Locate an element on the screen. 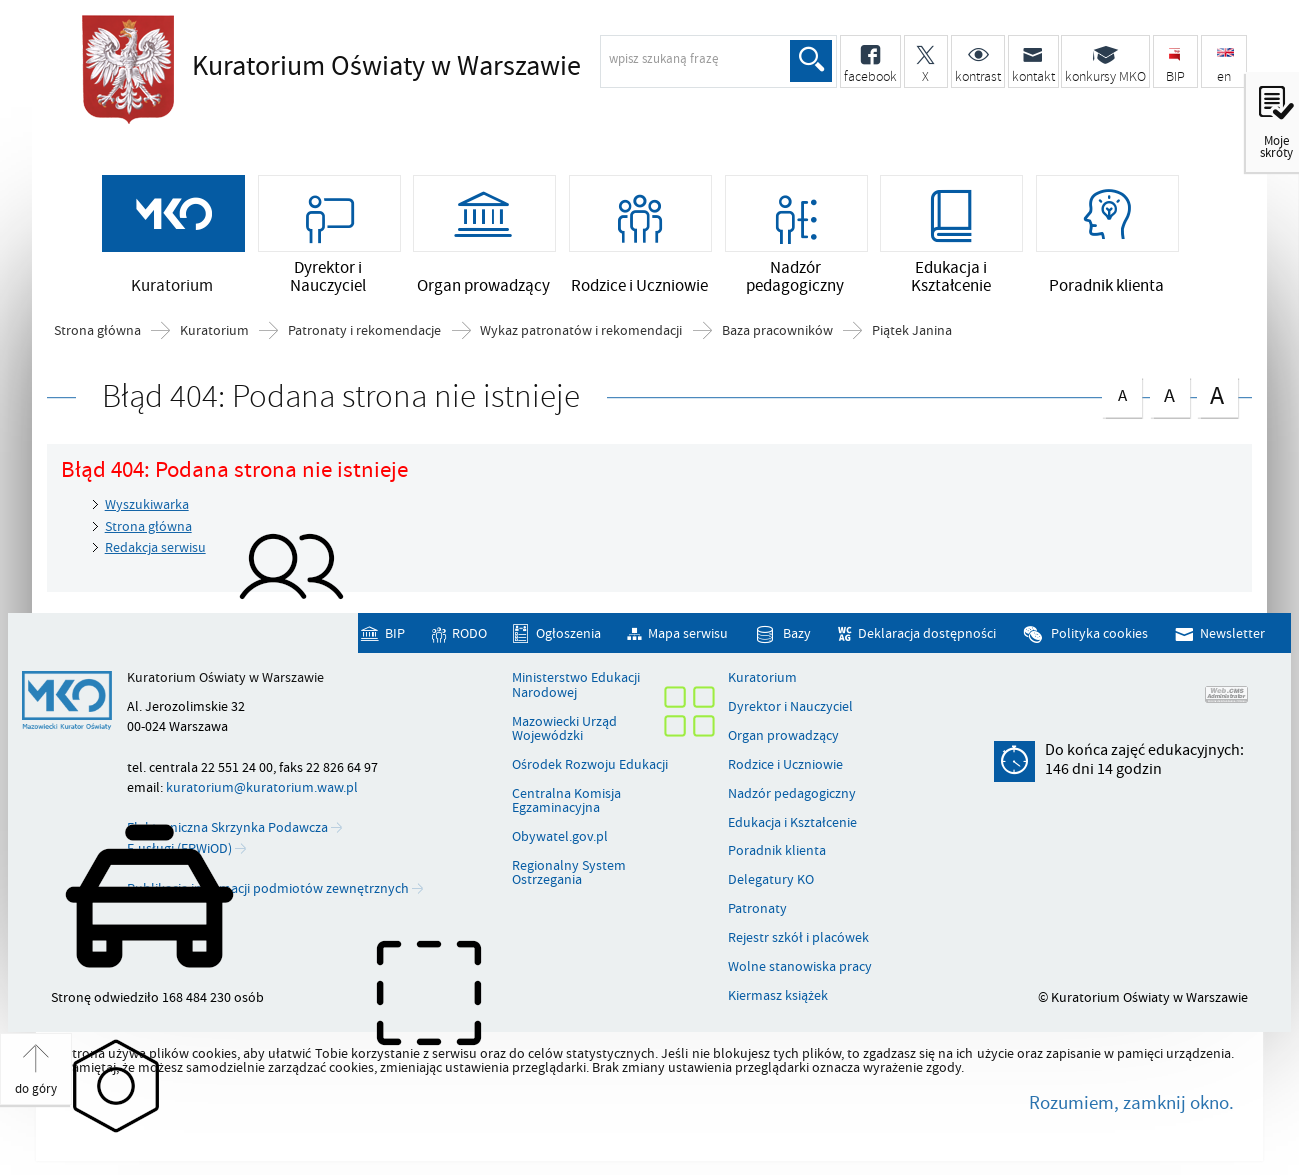 The image size is (1299, 1175). report an emergency or contact police is located at coordinates (149, 905).